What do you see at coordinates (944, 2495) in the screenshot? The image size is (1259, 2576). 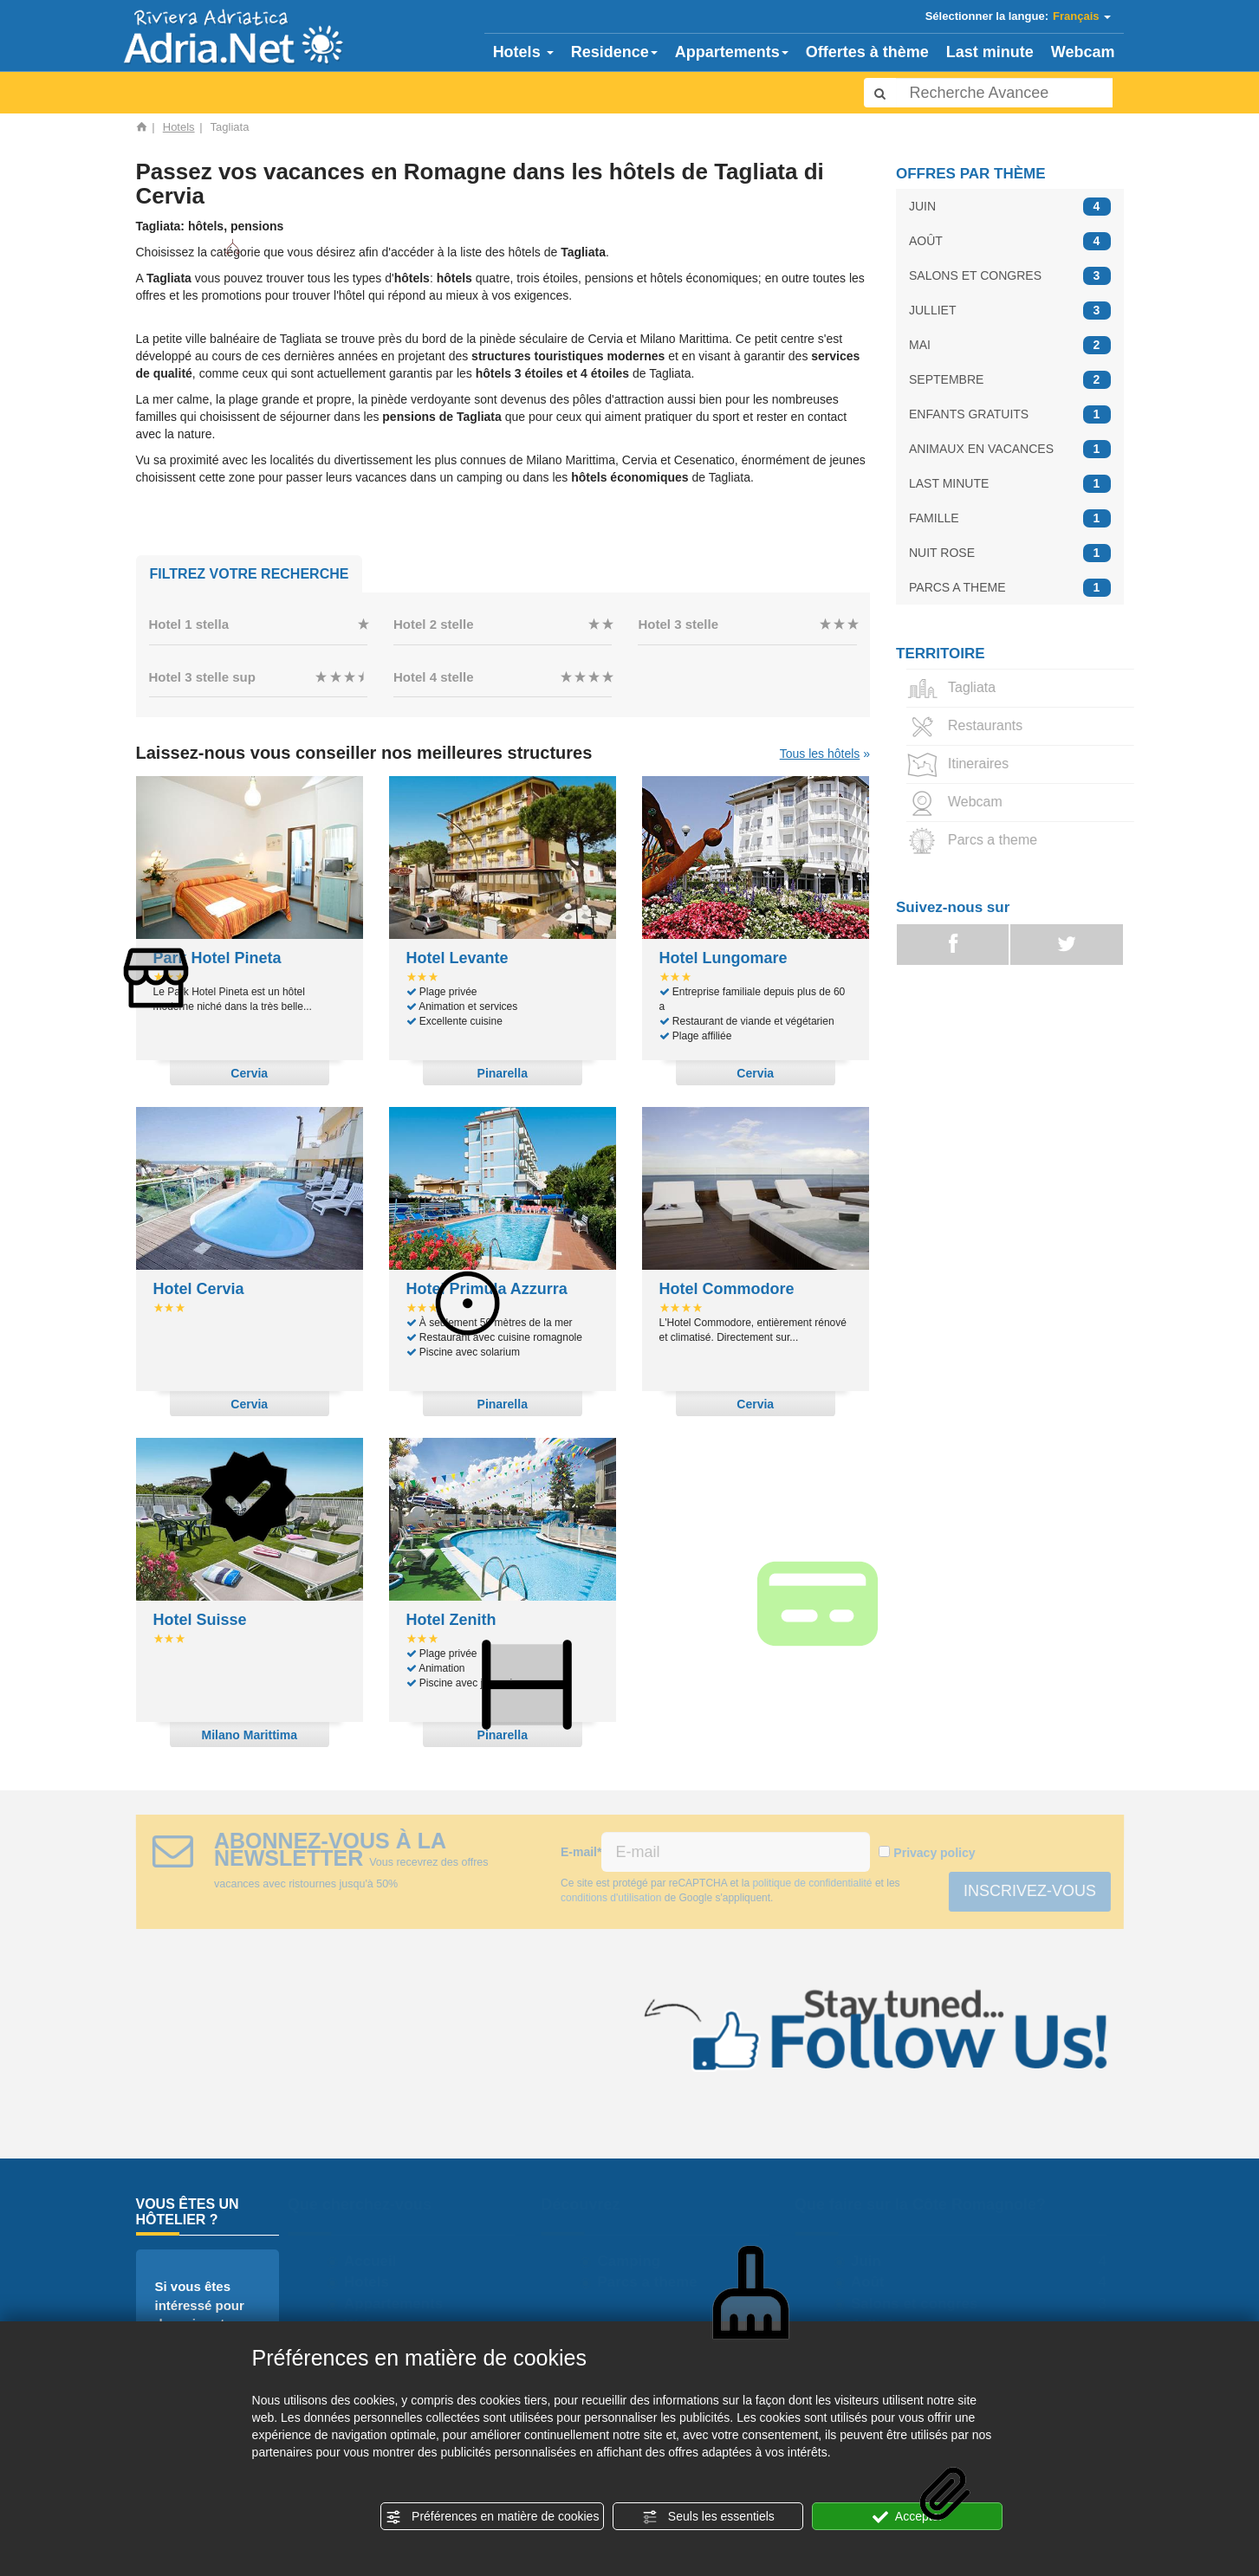 I see `attach a file to your message` at bounding box center [944, 2495].